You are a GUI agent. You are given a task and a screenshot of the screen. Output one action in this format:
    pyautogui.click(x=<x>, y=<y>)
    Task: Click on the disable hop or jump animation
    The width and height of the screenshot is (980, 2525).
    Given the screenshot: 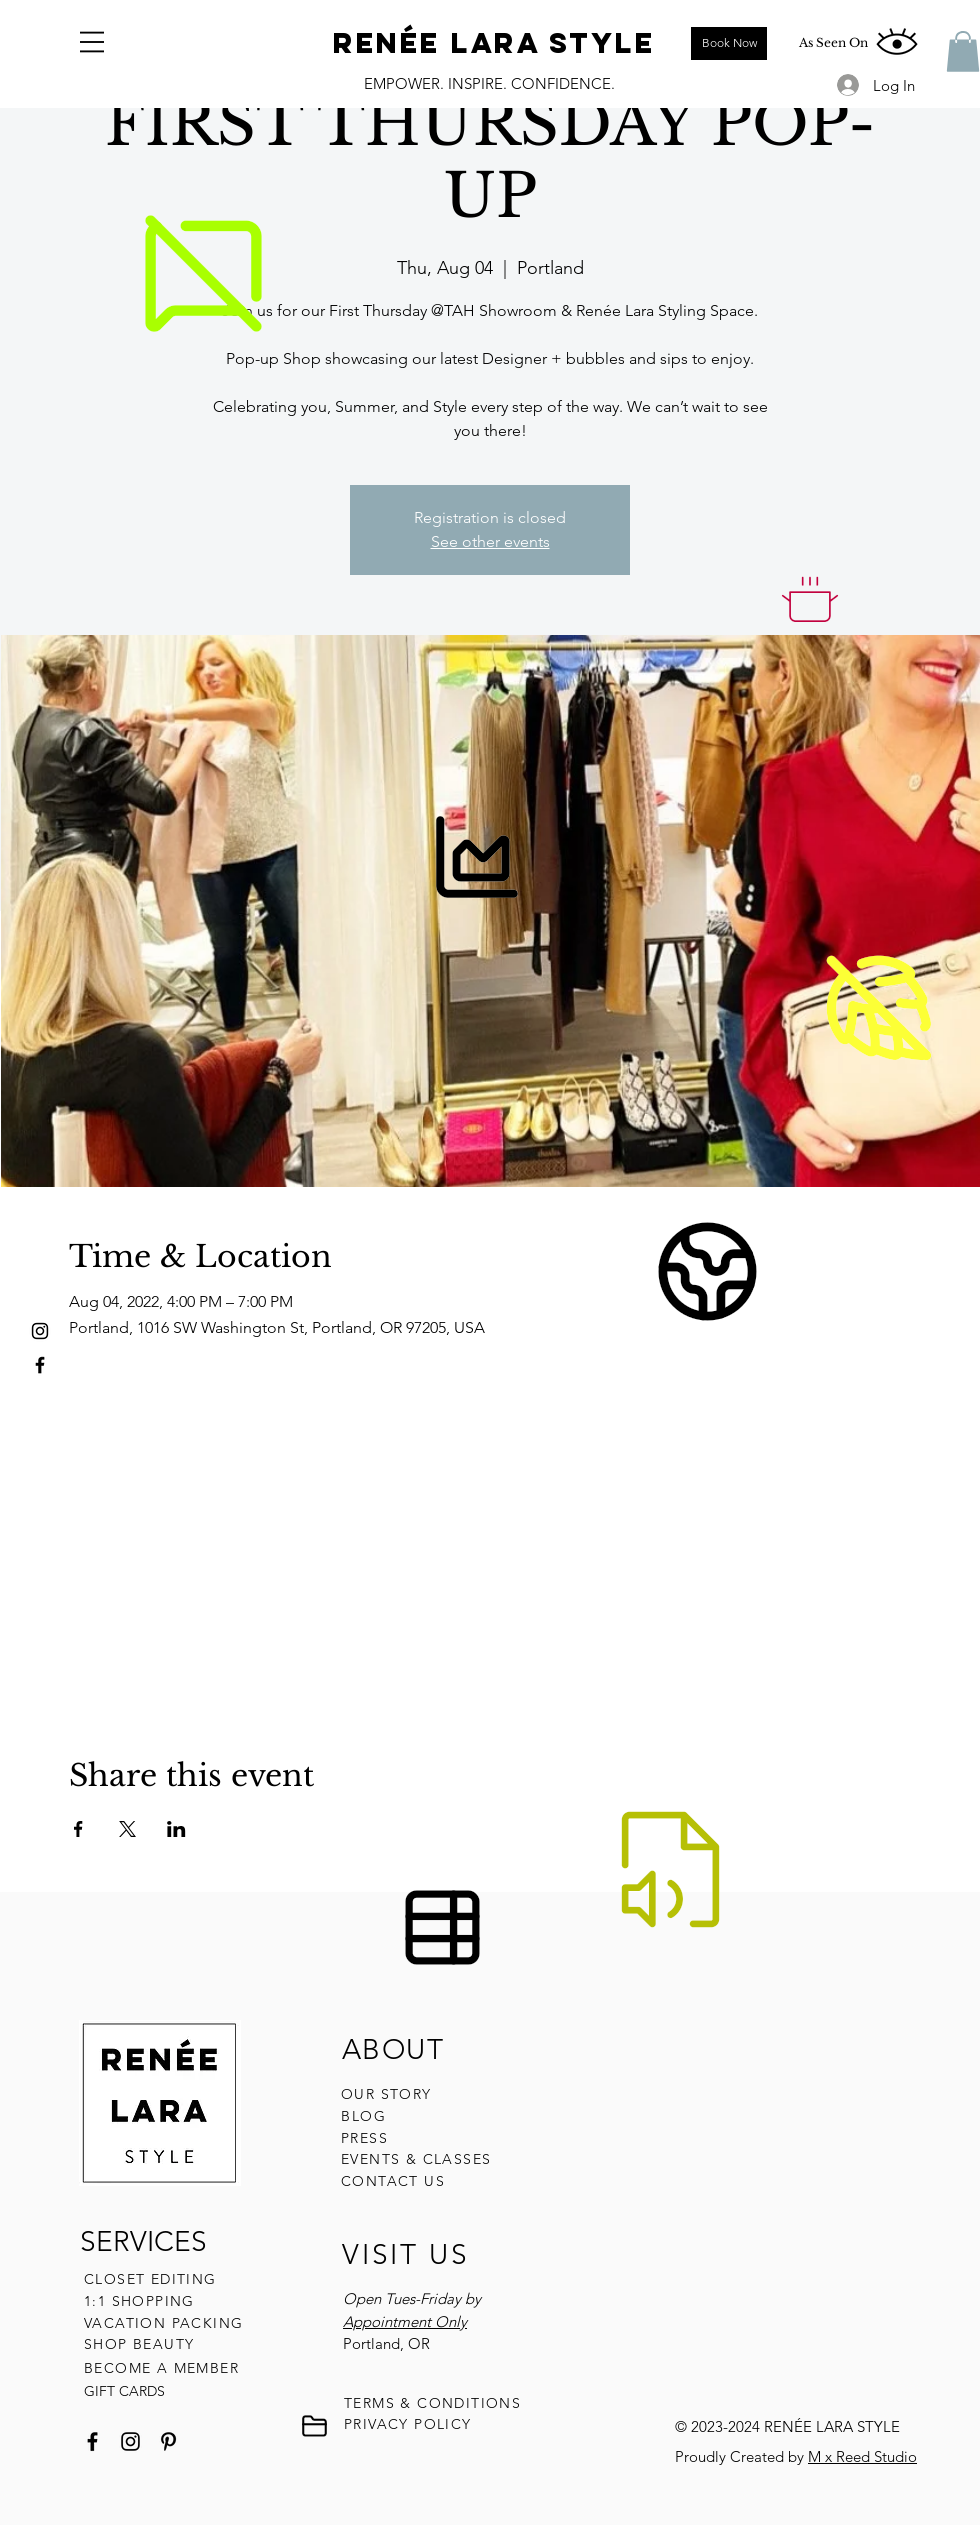 What is the action you would take?
    pyautogui.click(x=879, y=1008)
    